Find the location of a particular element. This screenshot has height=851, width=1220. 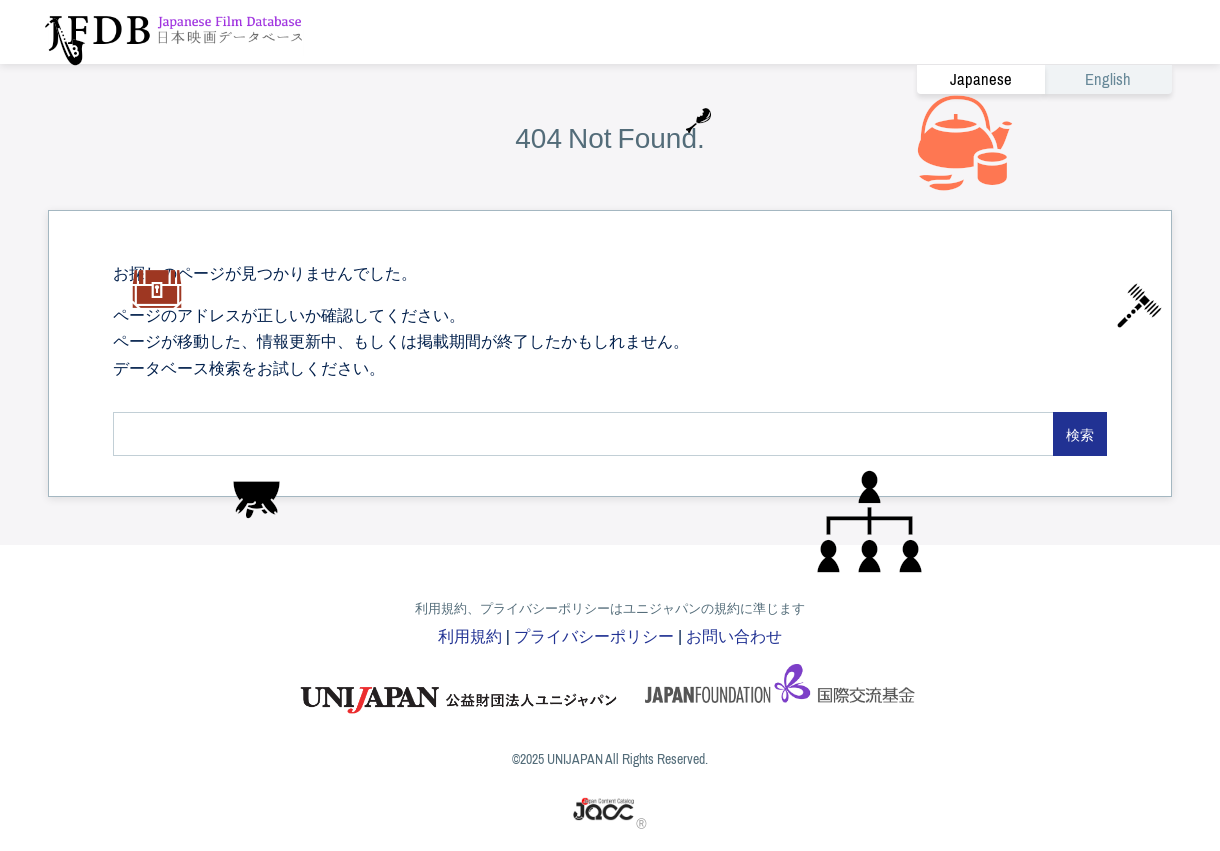

indicates dairy or milk-related content is located at coordinates (256, 504).